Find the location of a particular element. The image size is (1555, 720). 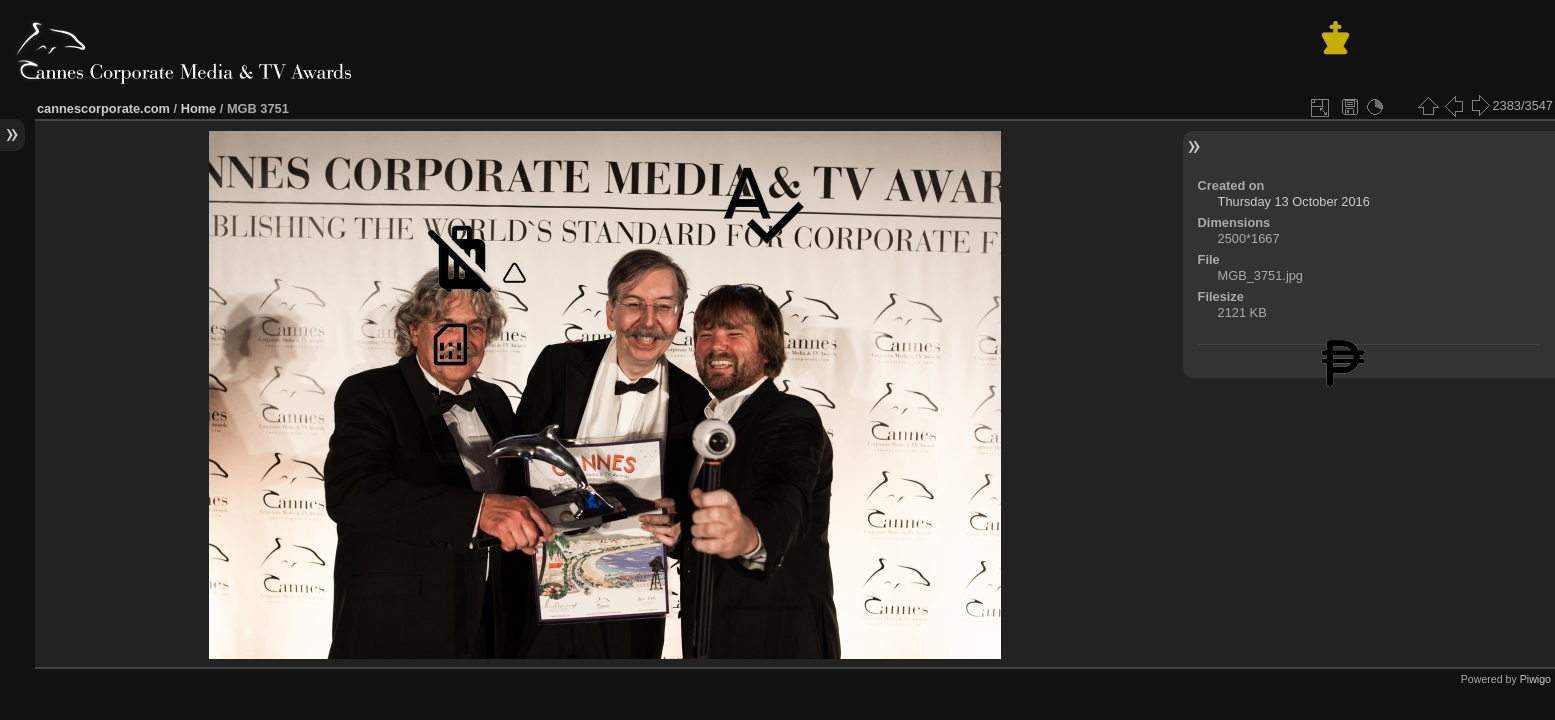

check spelling and grammar is located at coordinates (761, 203).